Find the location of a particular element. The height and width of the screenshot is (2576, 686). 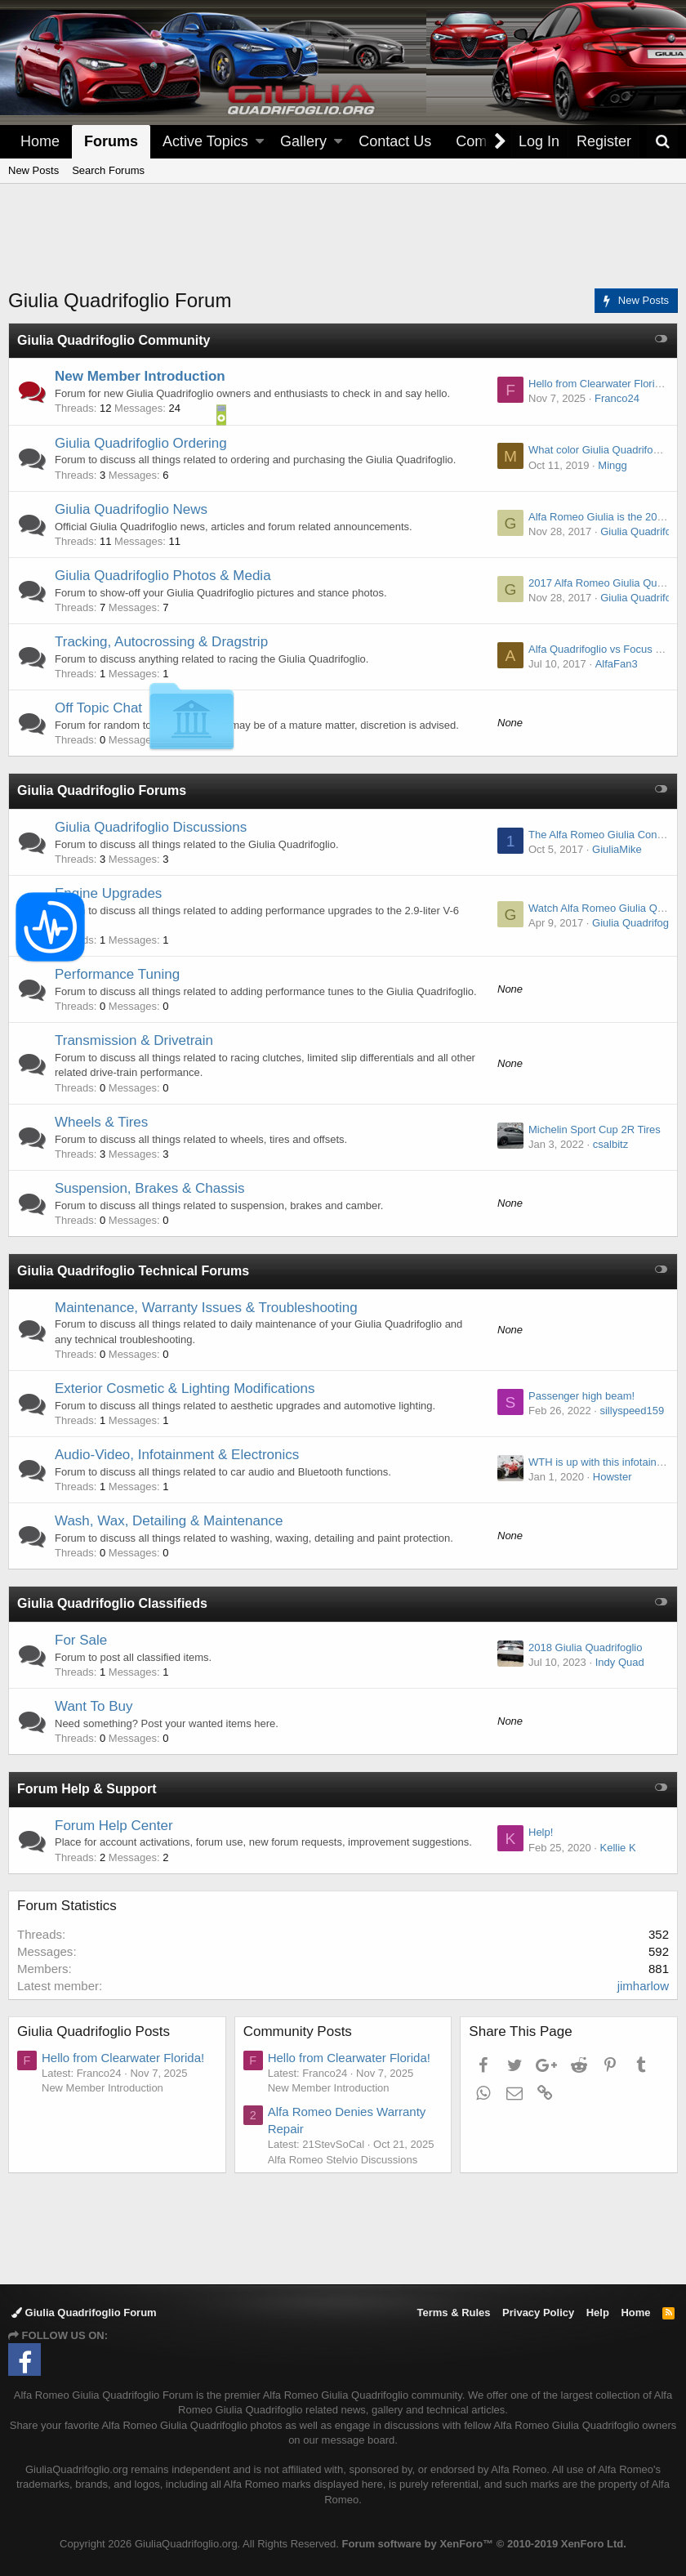

access system diagnostic logs is located at coordinates (50, 926).